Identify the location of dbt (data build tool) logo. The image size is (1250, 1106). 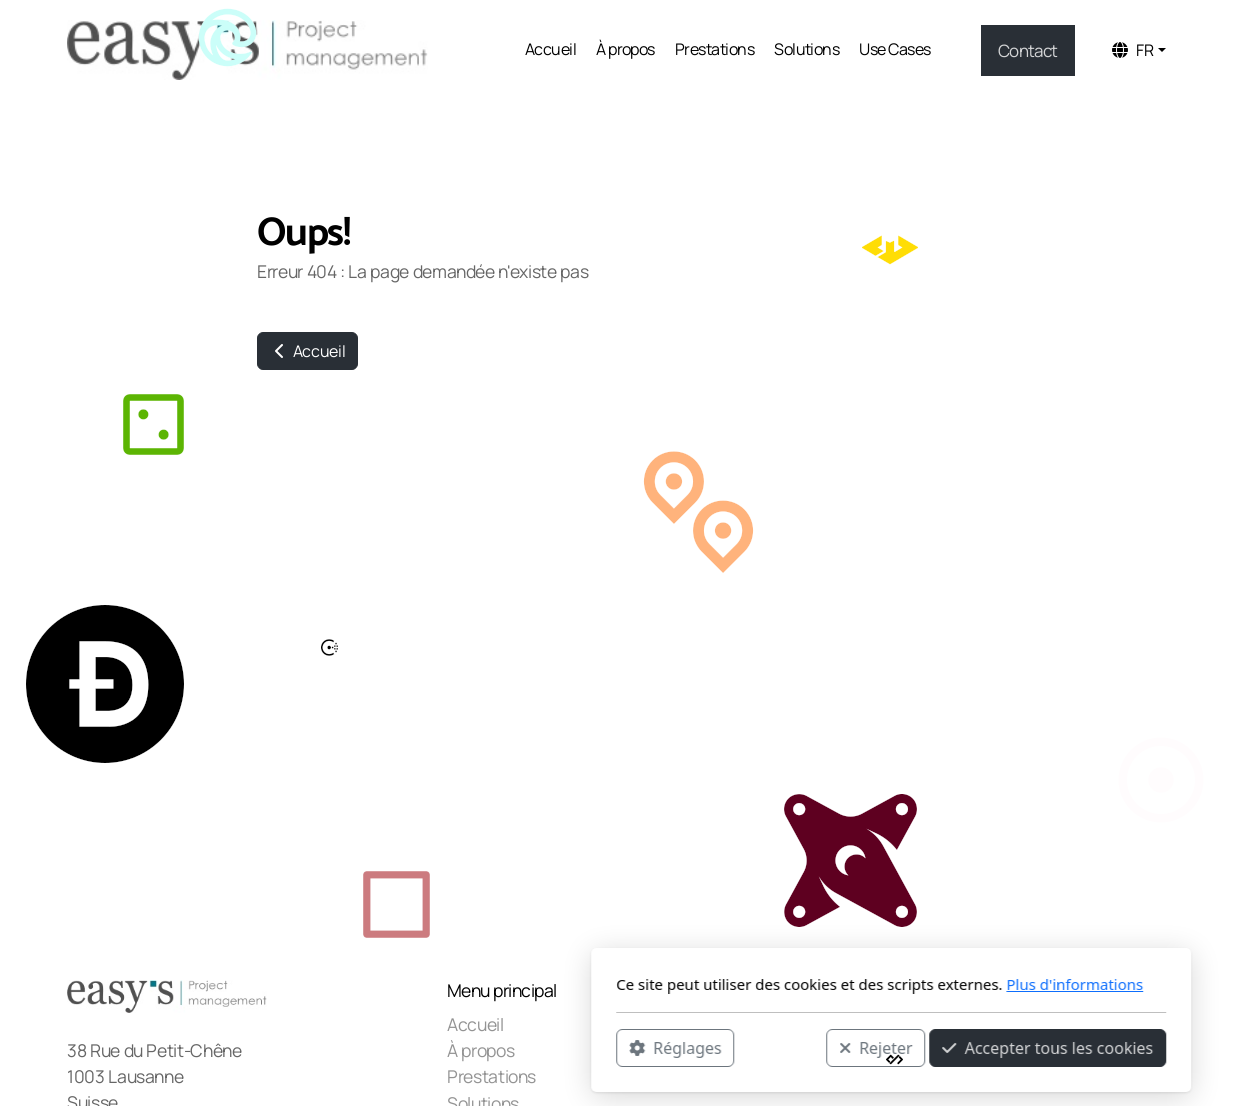
(850, 860).